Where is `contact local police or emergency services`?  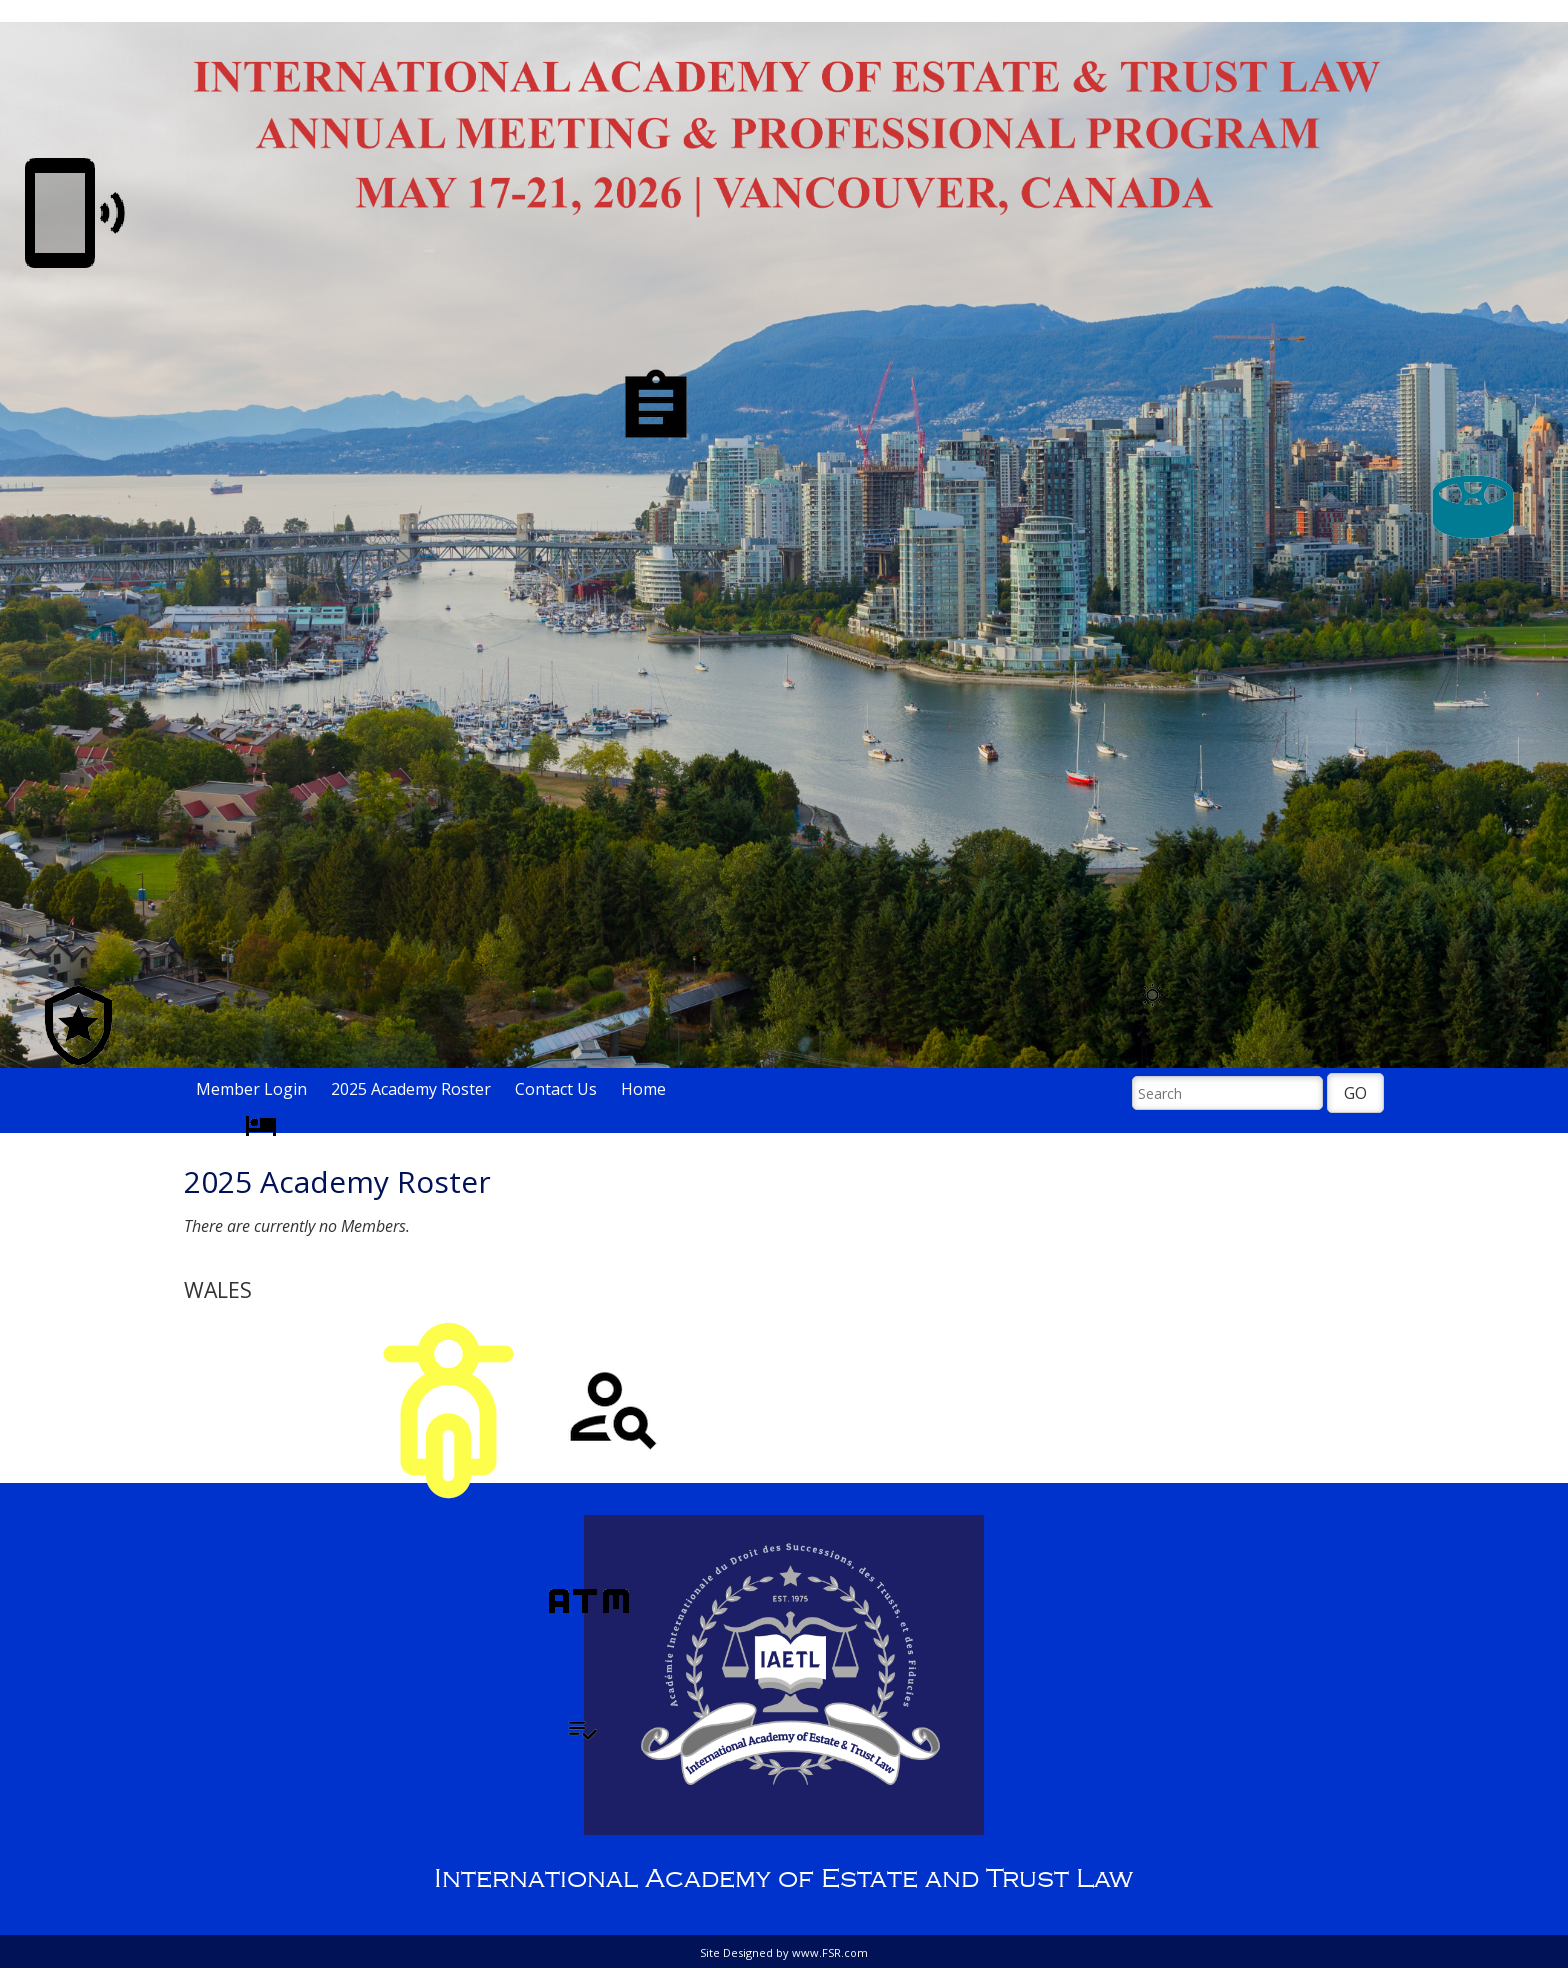
contact local police or emergency services is located at coordinates (78, 1025).